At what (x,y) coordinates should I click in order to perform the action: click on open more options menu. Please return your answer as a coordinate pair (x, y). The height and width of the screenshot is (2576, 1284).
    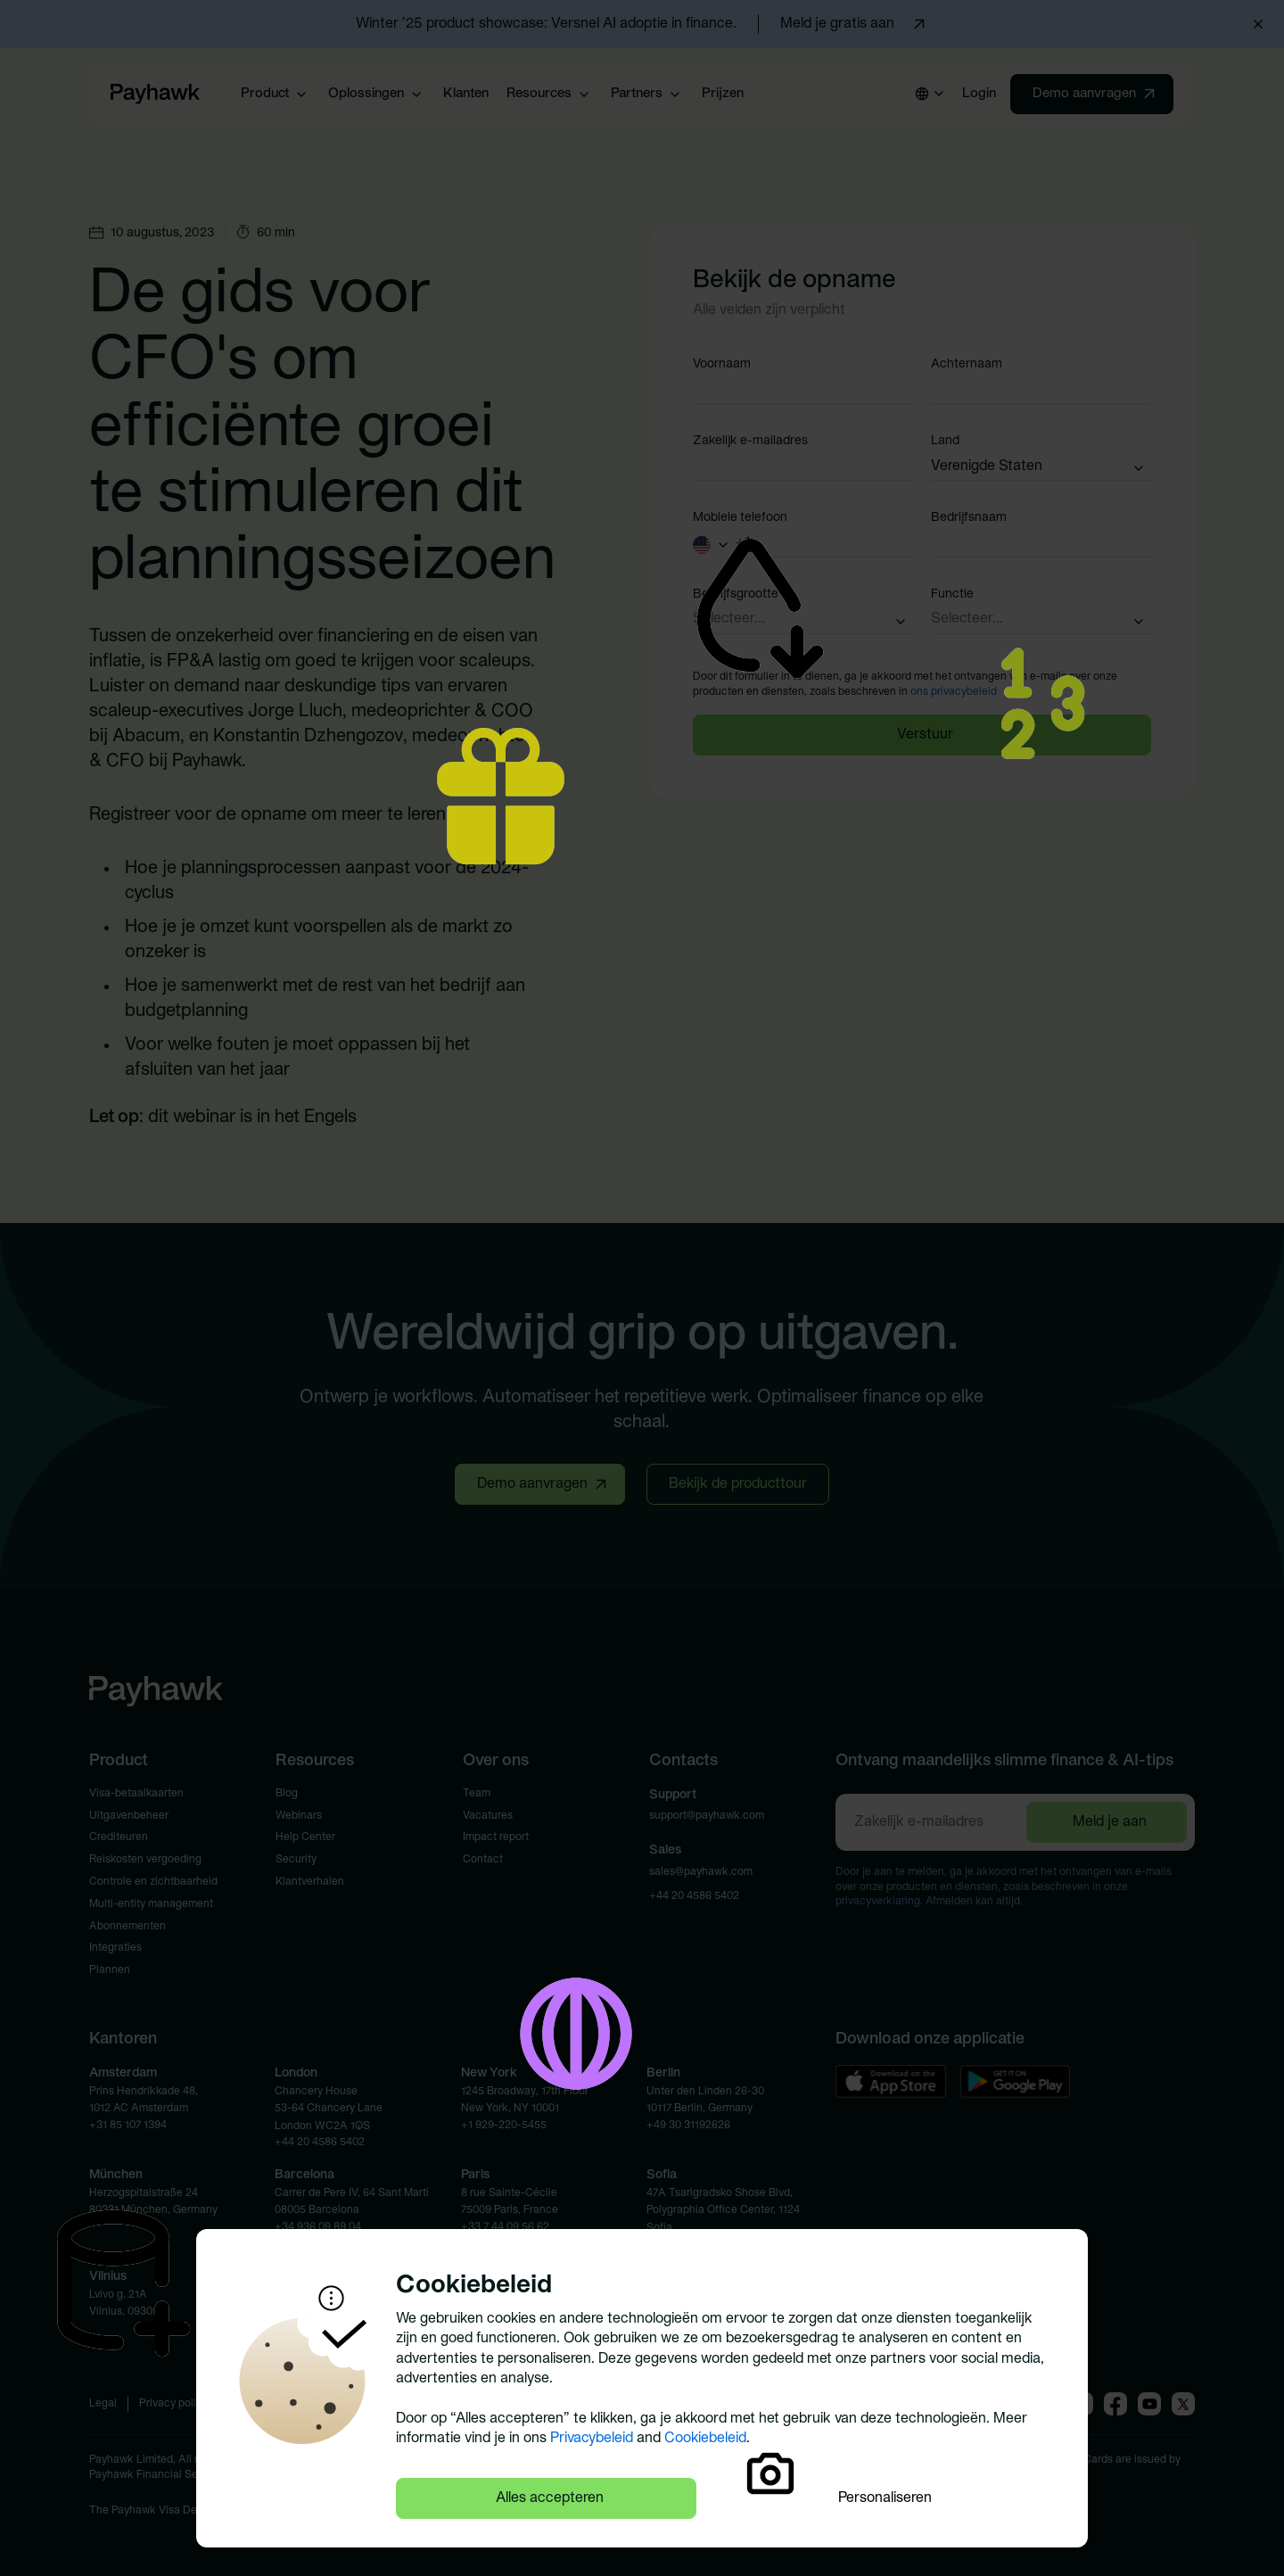
    Looking at the image, I should click on (331, 2298).